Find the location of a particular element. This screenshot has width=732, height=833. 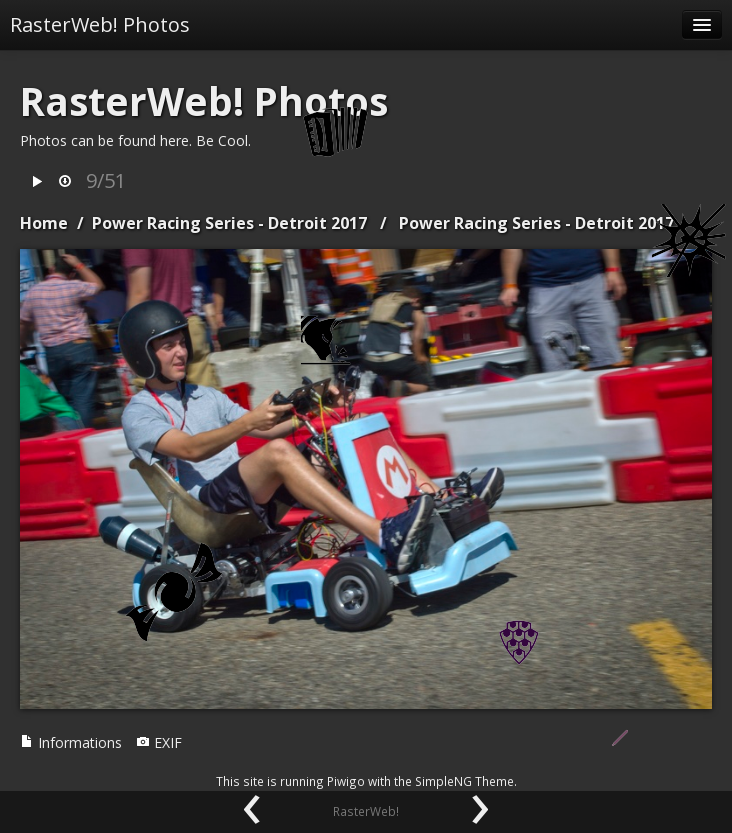

activate energy shield or defensive ability is located at coordinates (519, 643).